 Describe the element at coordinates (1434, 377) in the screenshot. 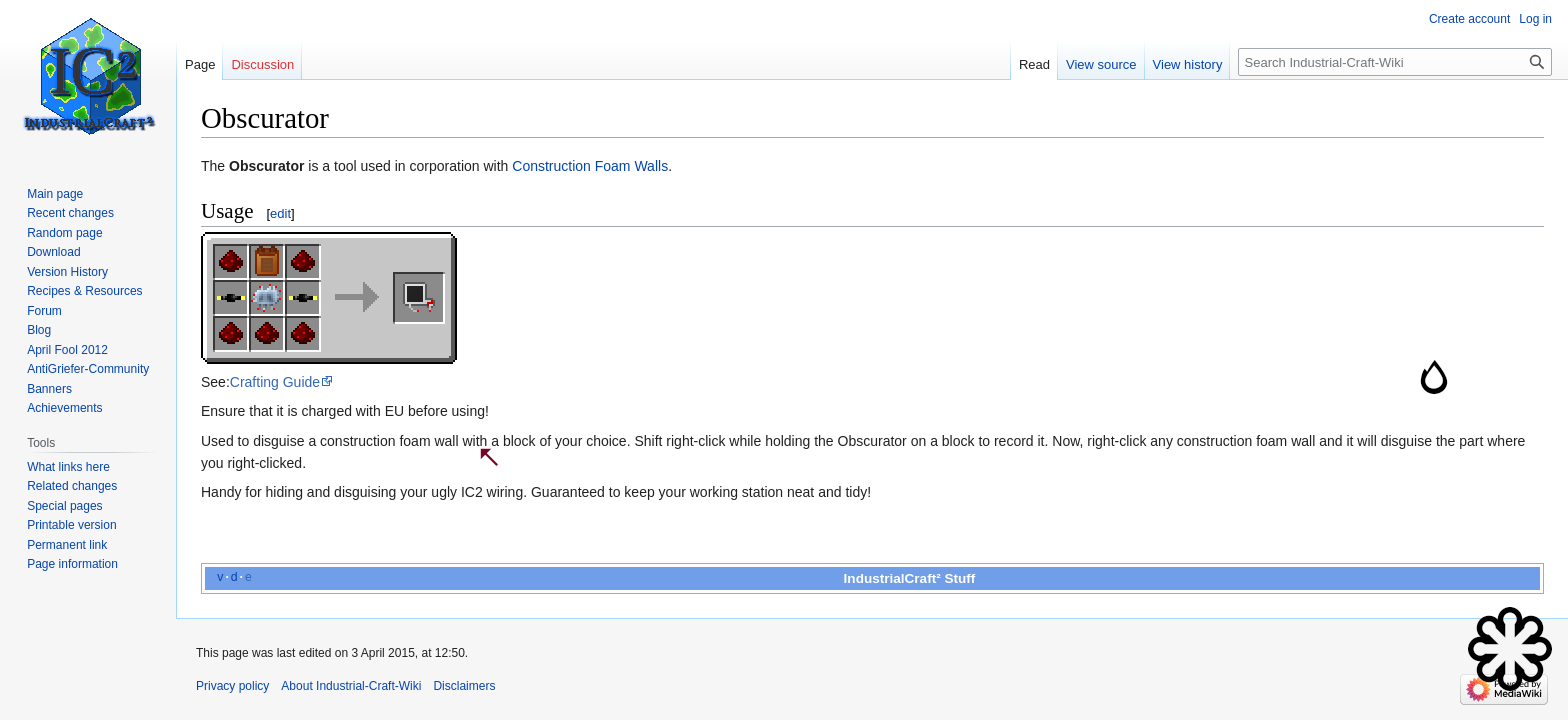

I see `hono web framework logo` at that location.